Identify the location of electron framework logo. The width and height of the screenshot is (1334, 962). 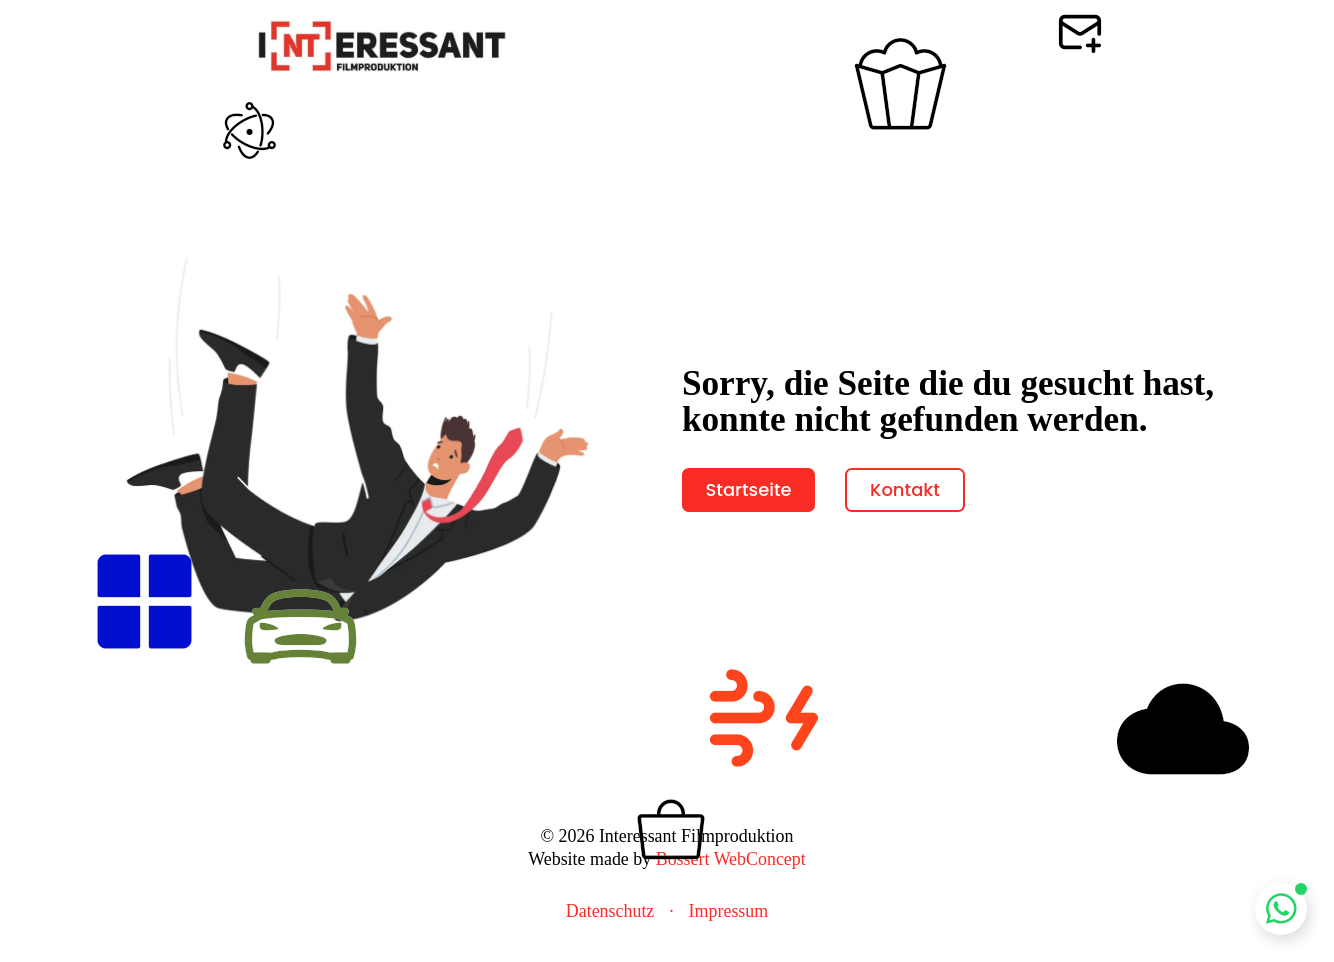
(249, 130).